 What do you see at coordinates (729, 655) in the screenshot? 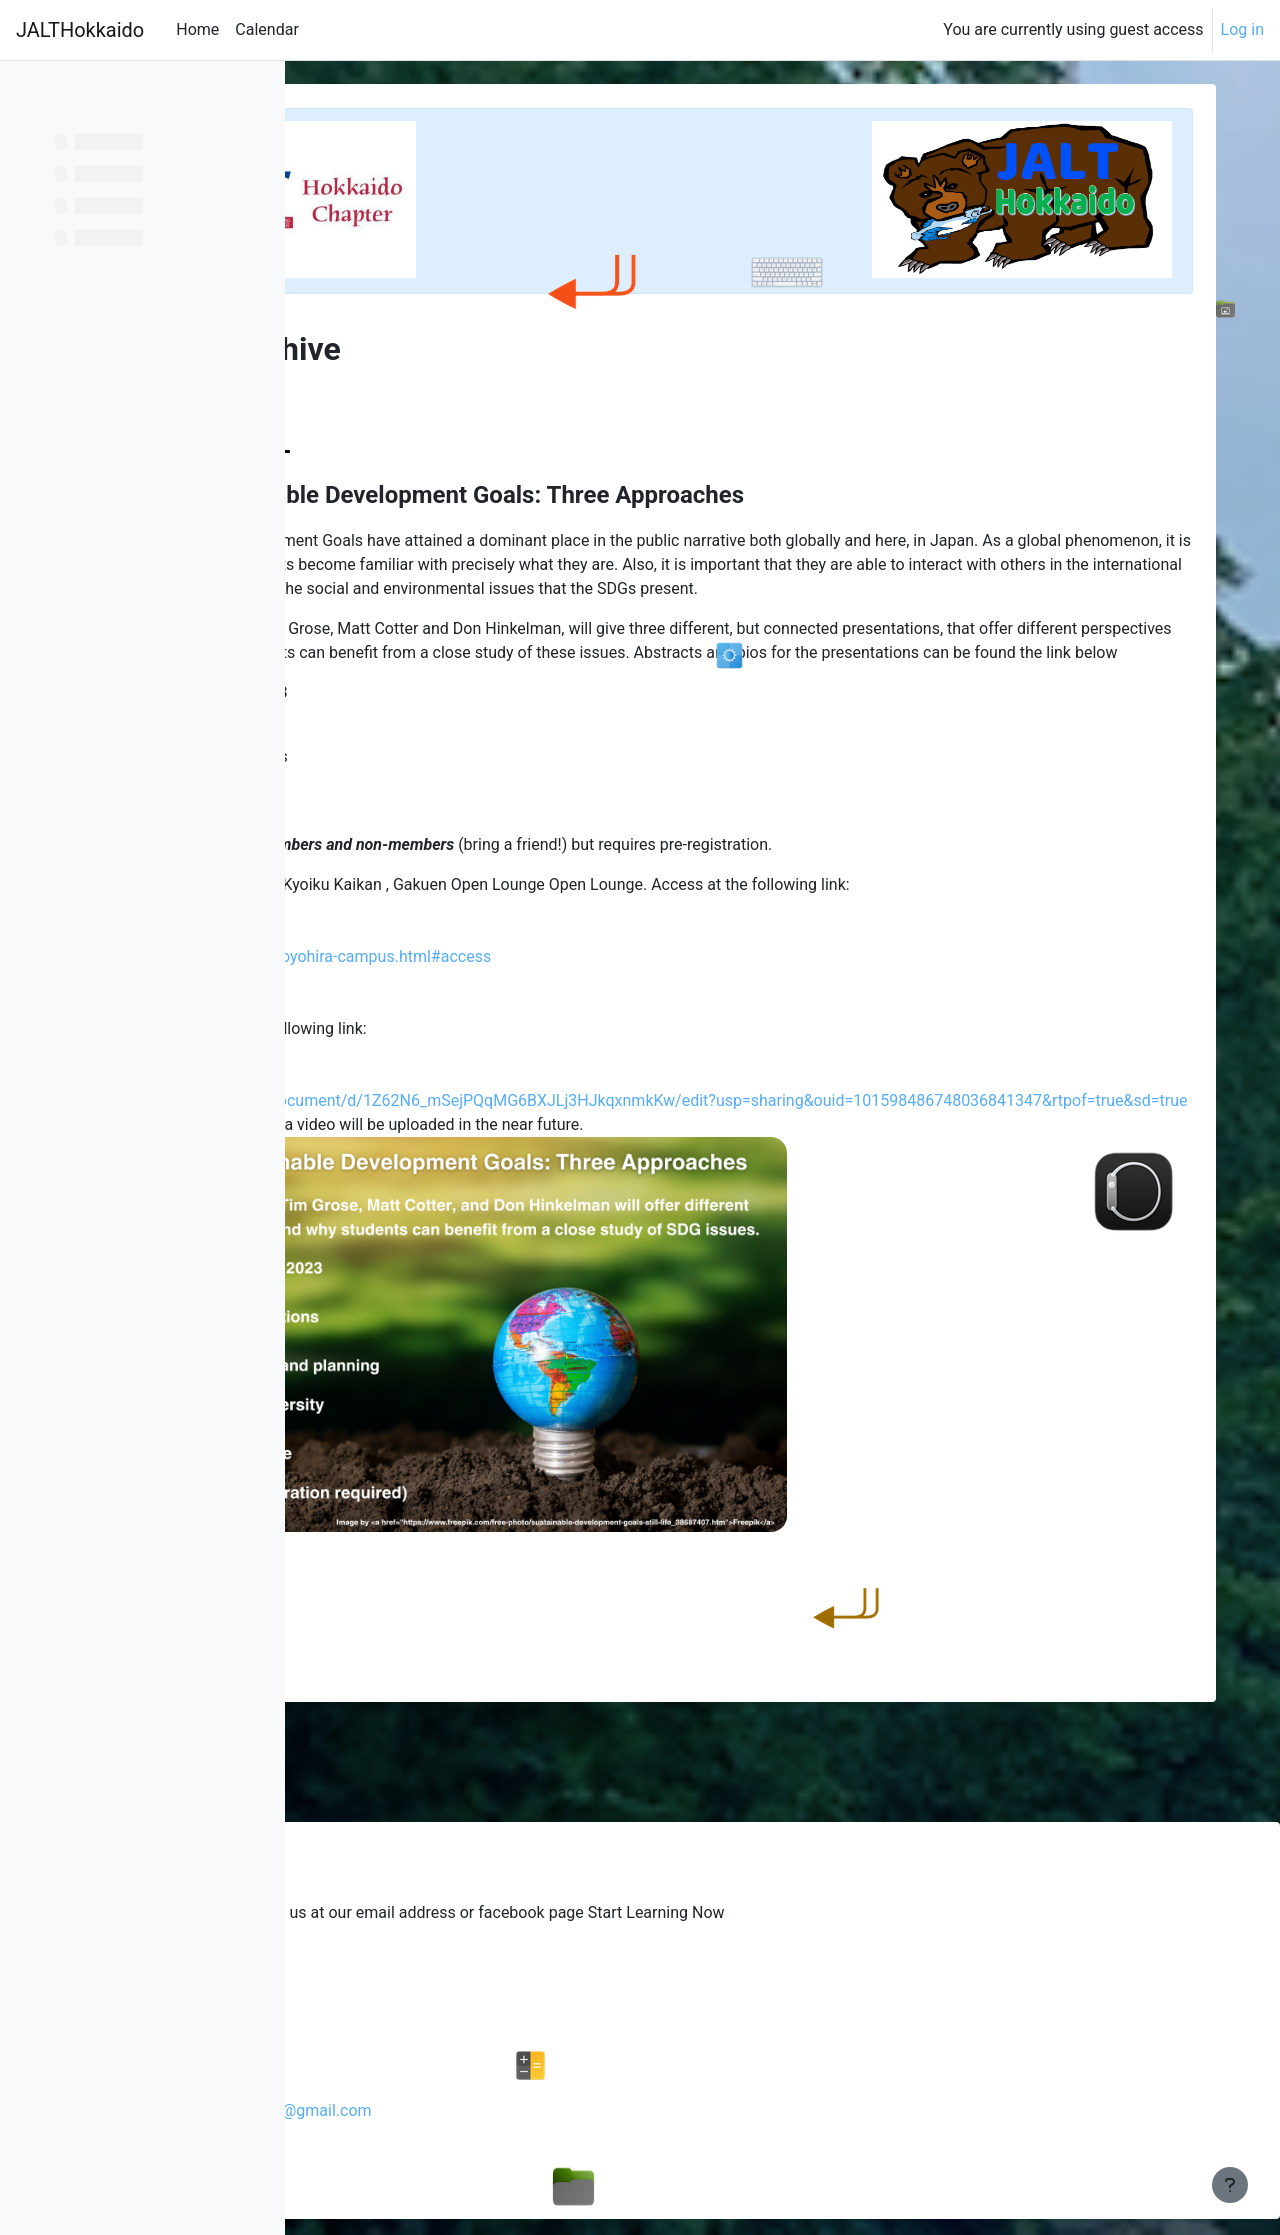
I see `access system runtime components` at bounding box center [729, 655].